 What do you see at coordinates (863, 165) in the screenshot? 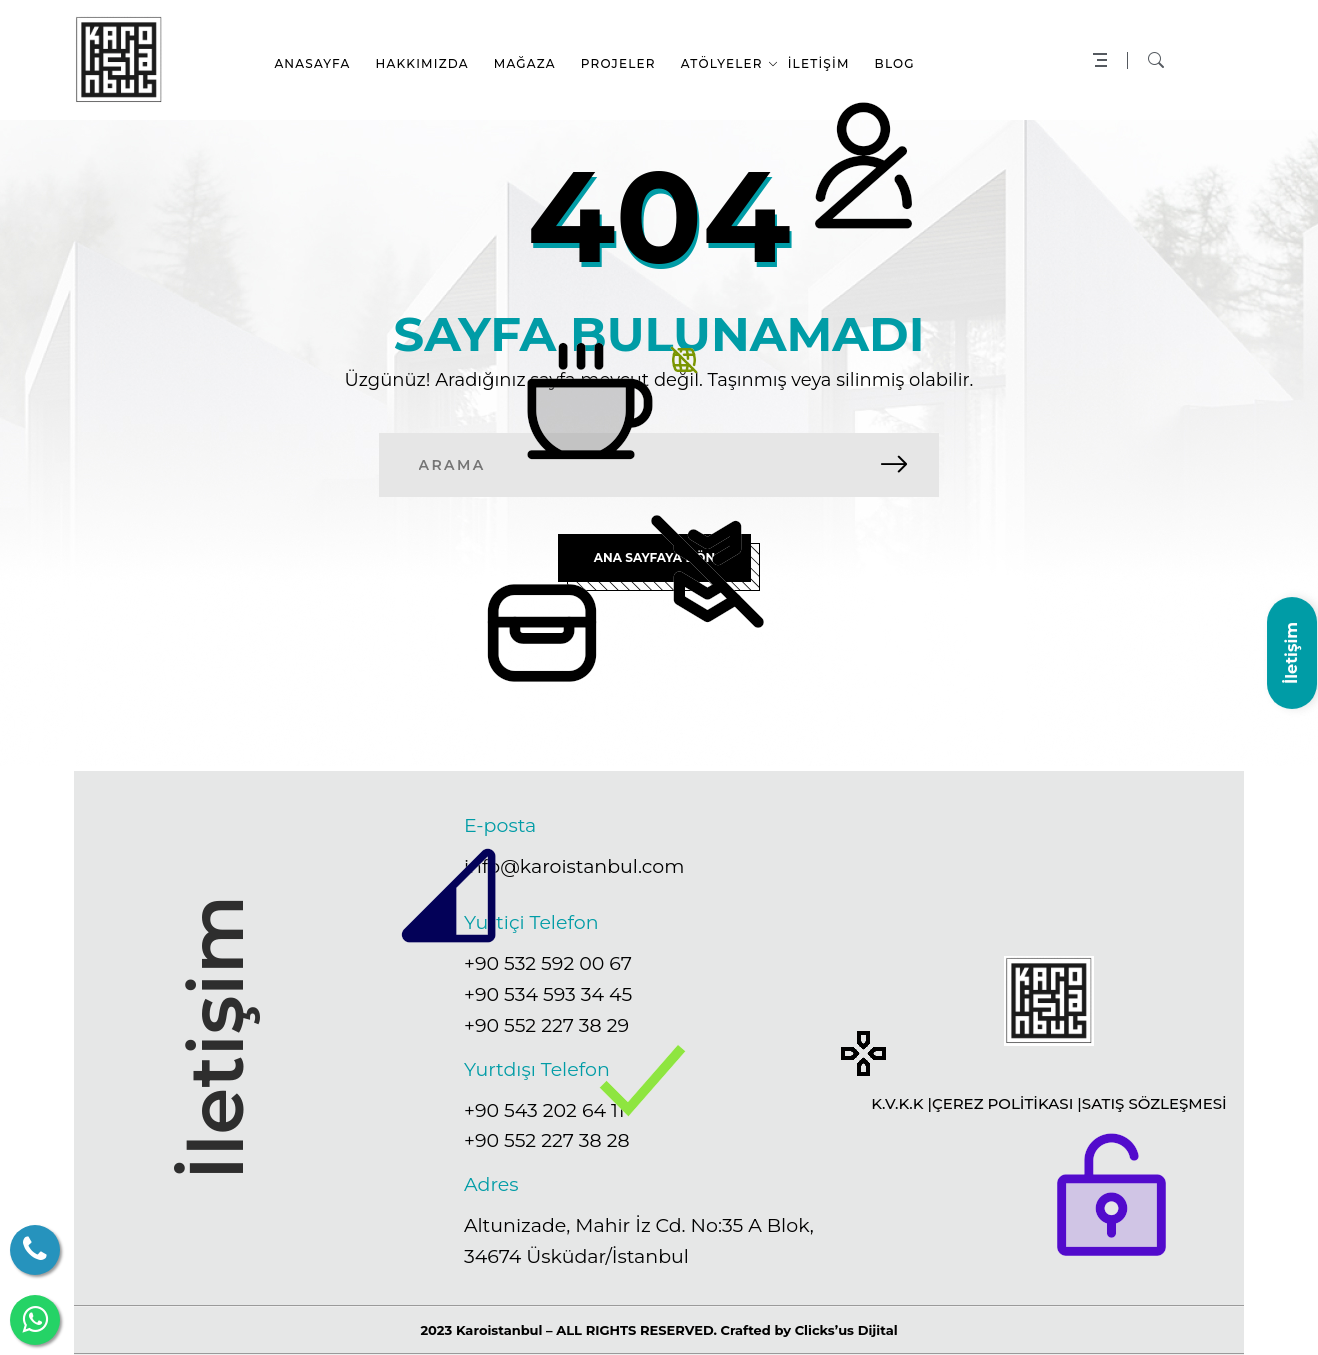
I see `fasten seatbelt reminder` at bounding box center [863, 165].